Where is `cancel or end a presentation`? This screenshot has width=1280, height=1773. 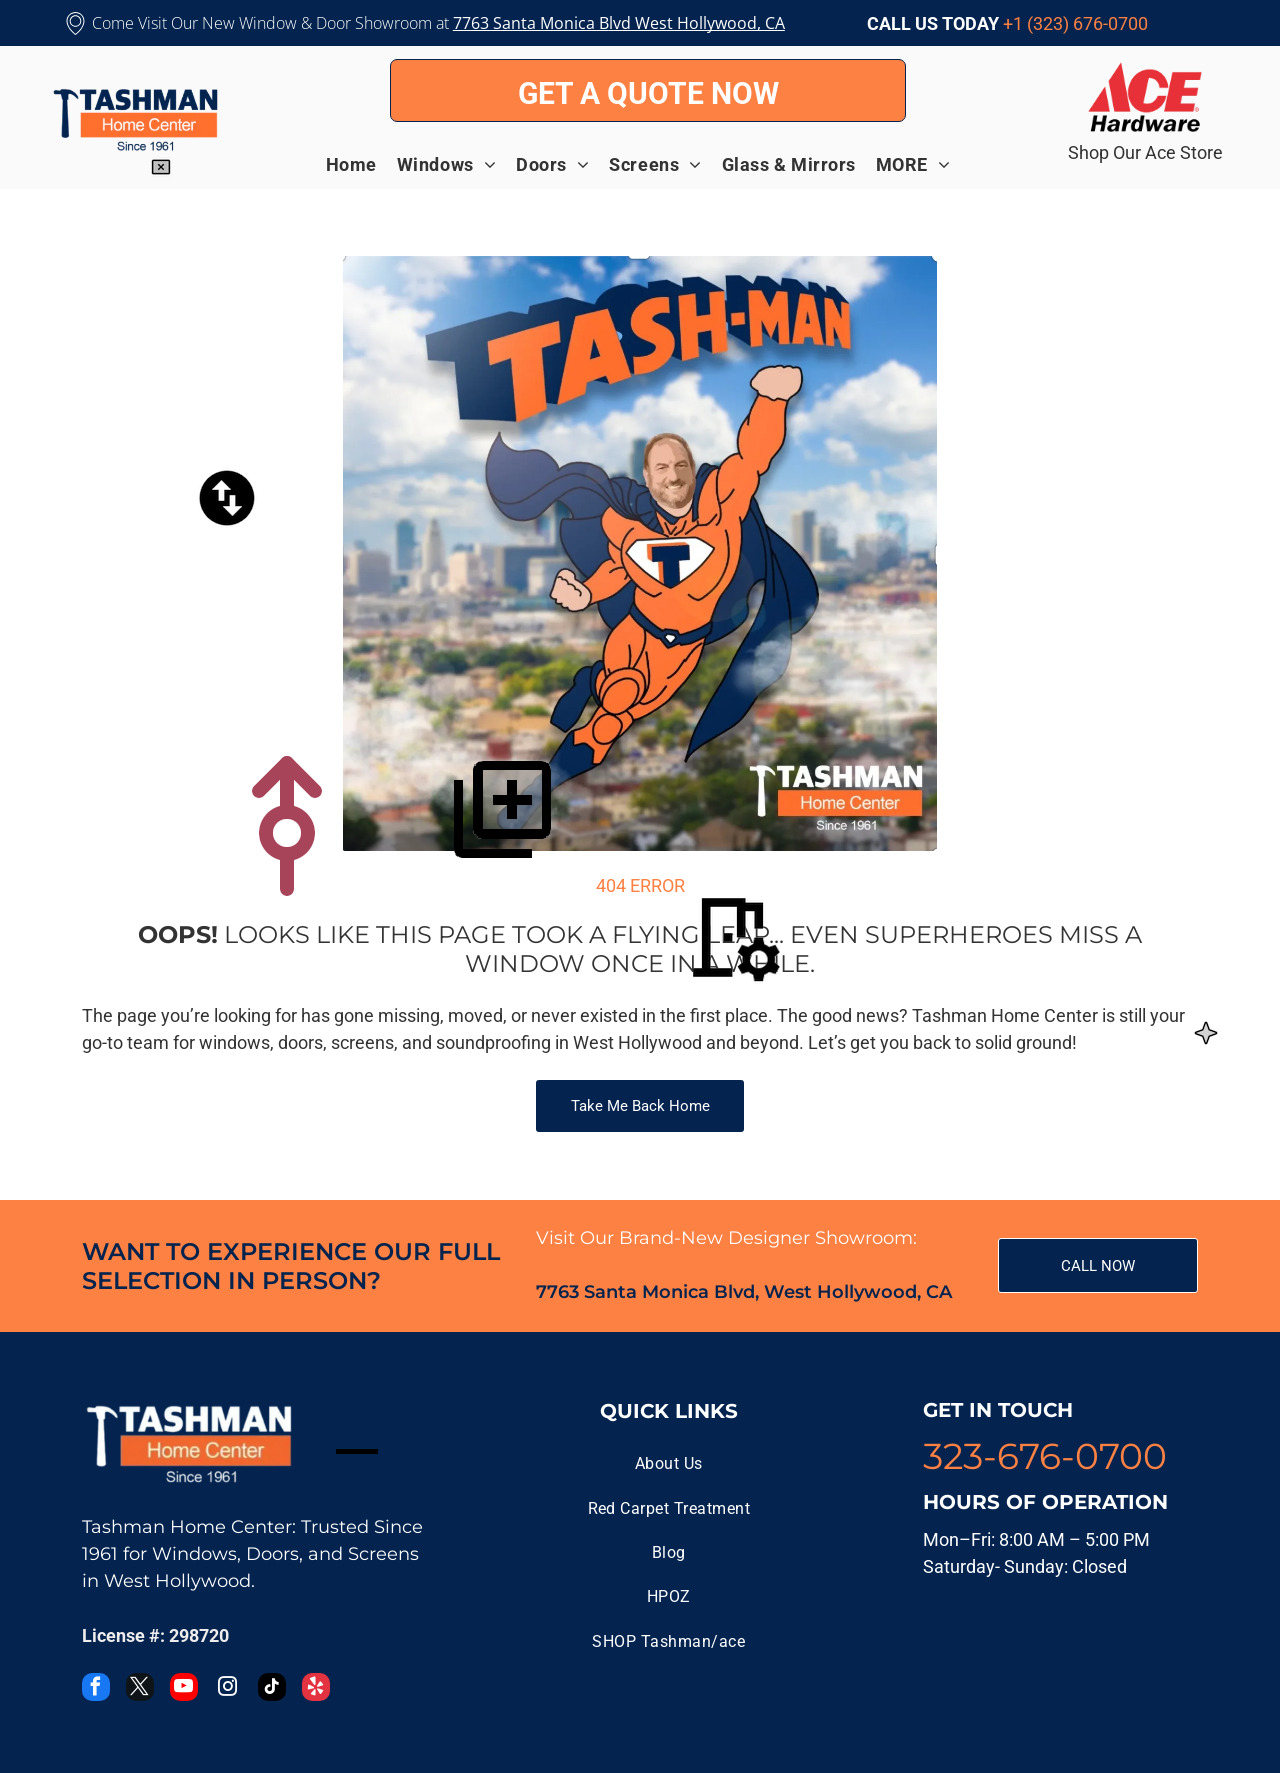 cancel or end a presentation is located at coordinates (161, 167).